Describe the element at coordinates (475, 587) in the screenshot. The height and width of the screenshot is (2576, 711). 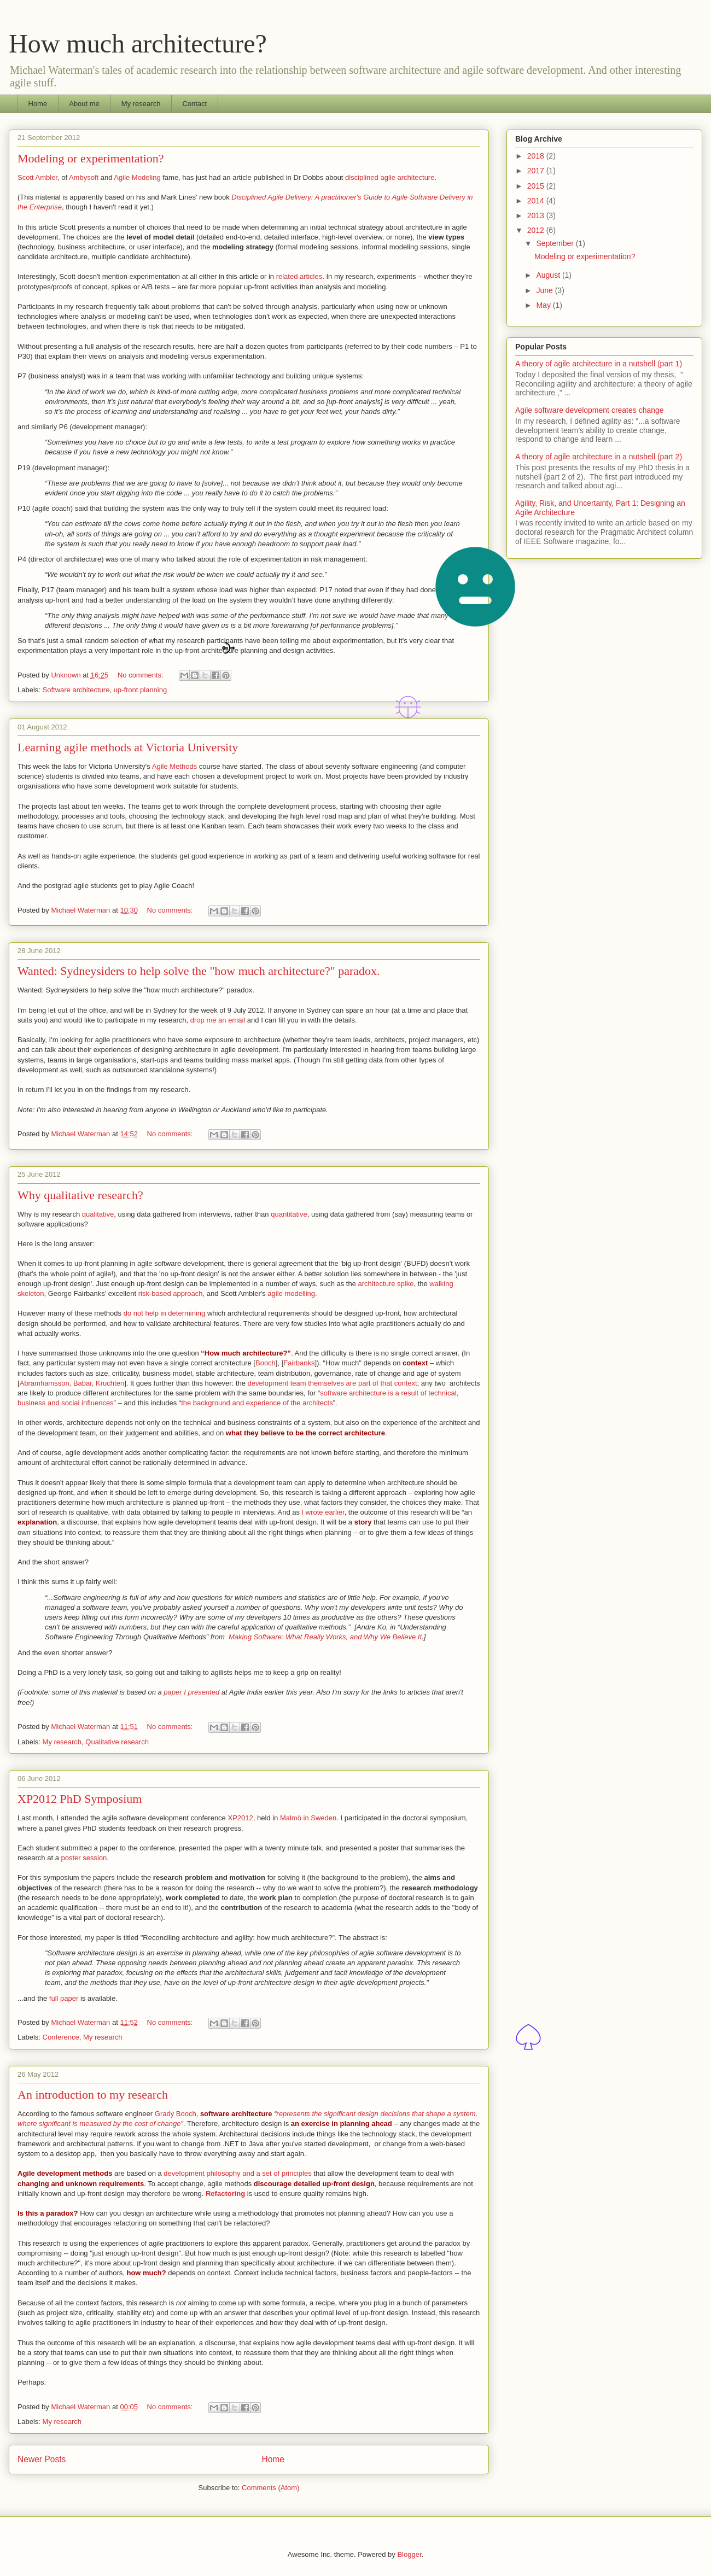
I see `rate your experience as neutral` at that location.